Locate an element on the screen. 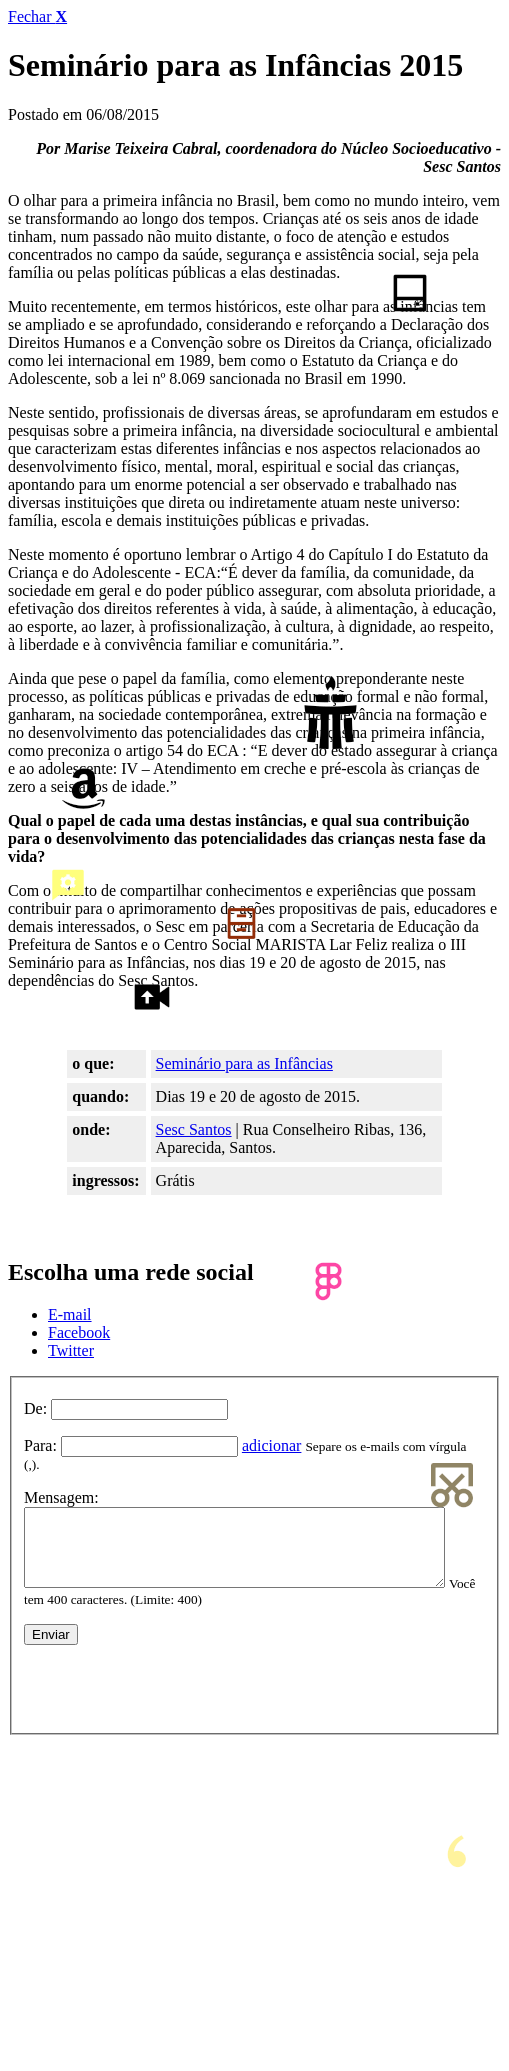 The image size is (509, 2071). open chat settings is located at coordinates (68, 884).